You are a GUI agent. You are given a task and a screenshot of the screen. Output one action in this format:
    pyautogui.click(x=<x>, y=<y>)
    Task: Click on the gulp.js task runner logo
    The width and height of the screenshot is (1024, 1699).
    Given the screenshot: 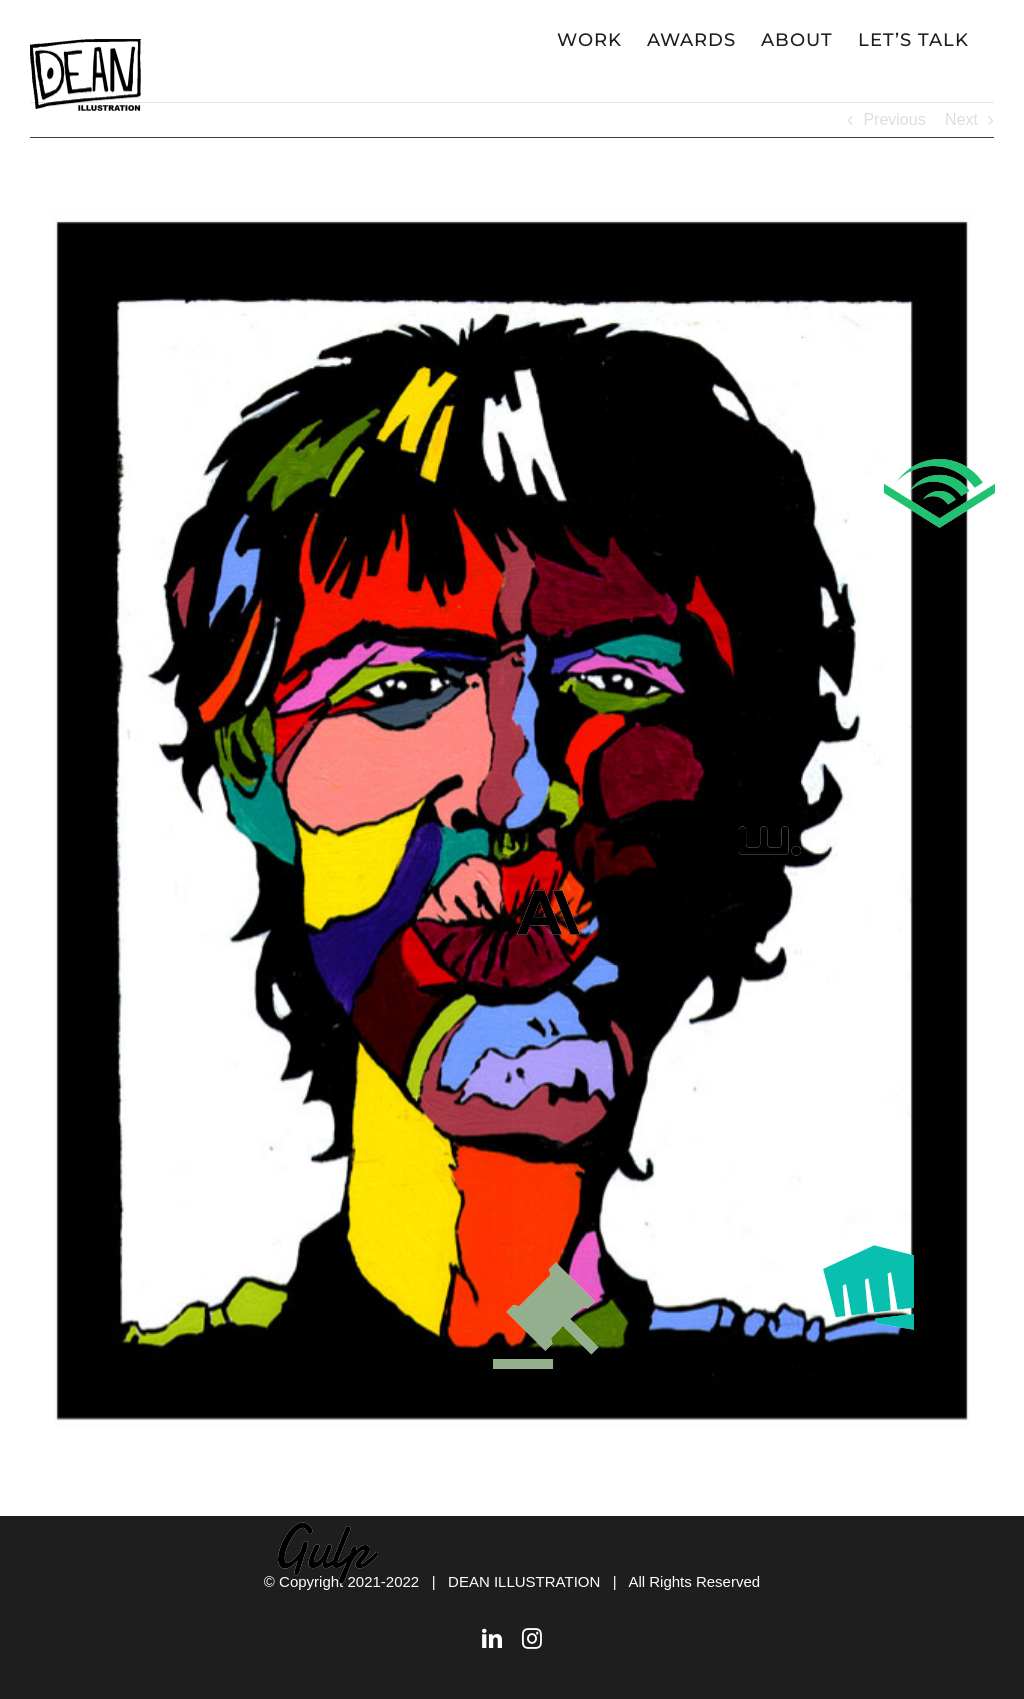 What is the action you would take?
    pyautogui.click(x=328, y=1553)
    